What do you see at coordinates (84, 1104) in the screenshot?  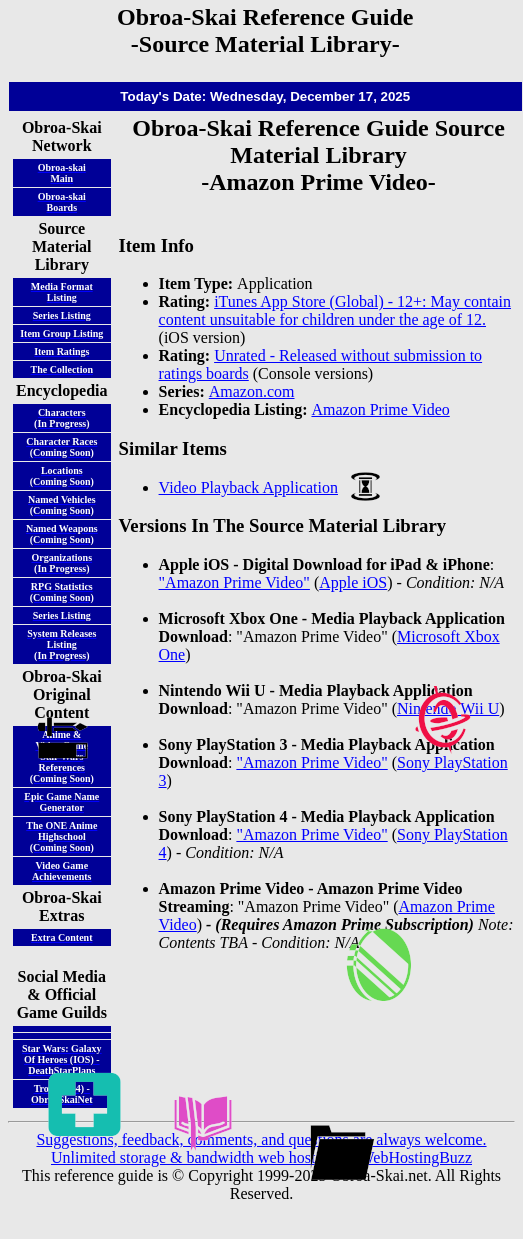 I see `access health or medical features` at bounding box center [84, 1104].